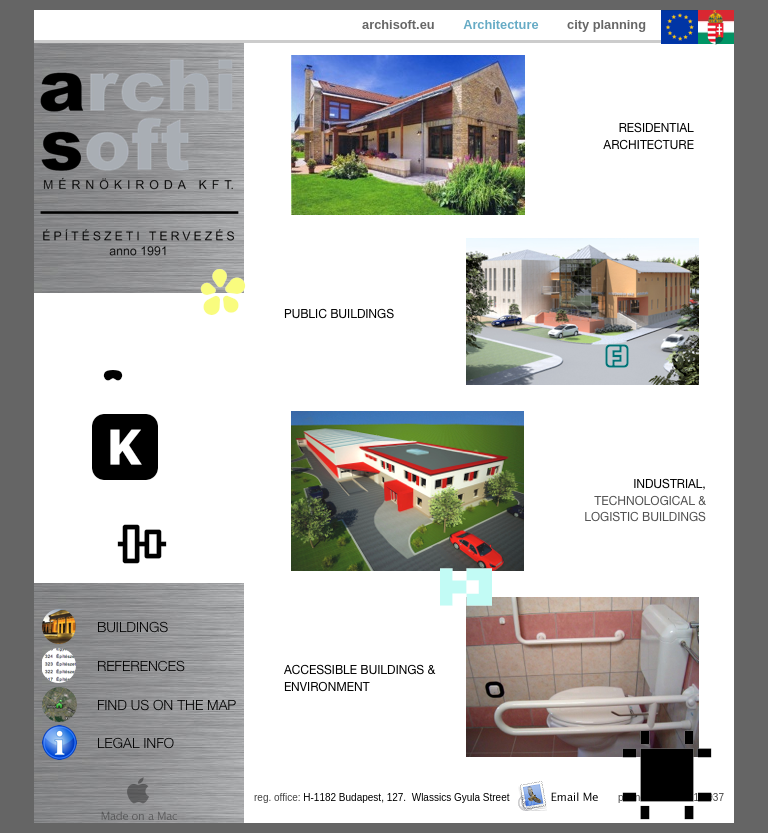  Describe the element at coordinates (223, 292) in the screenshot. I see `open ICQ messenger app` at that location.